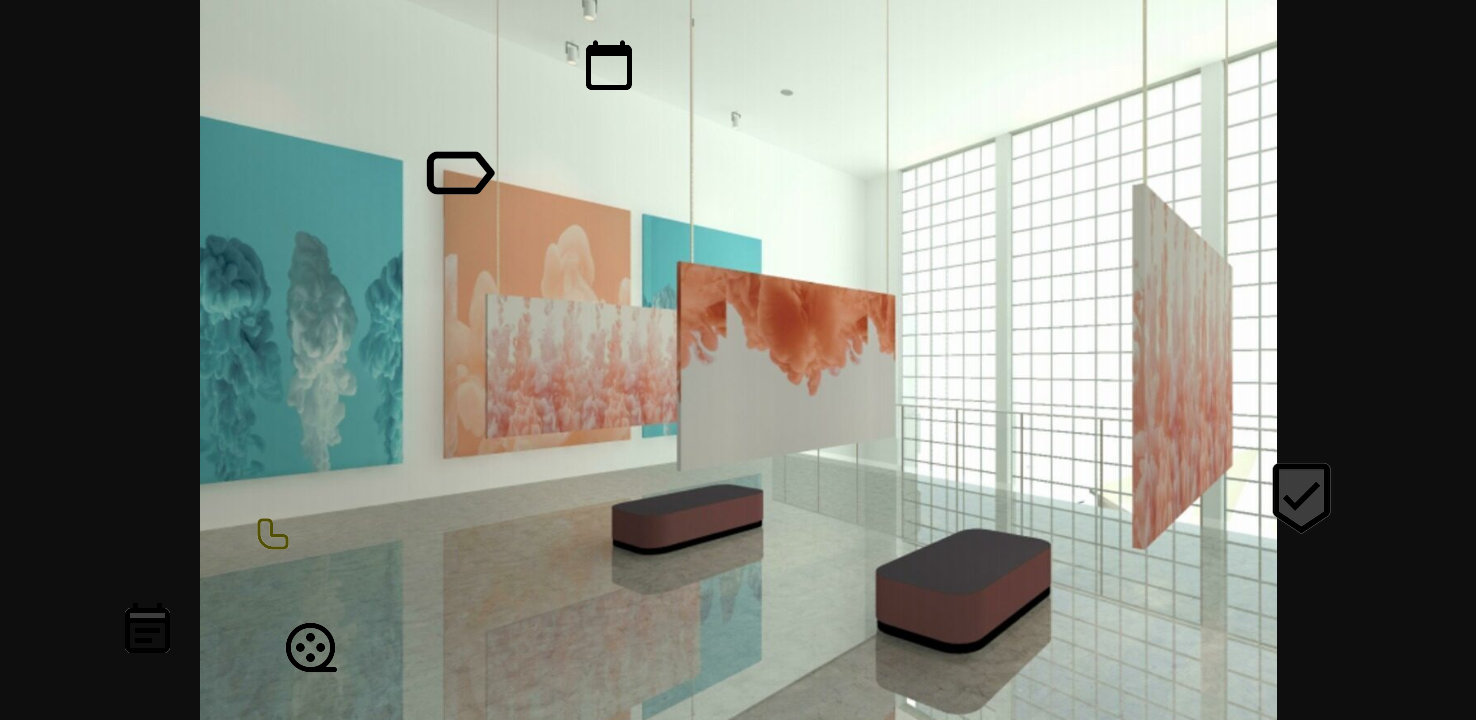 Image resolution: width=1476 pixels, height=720 pixels. Describe the element at coordinates (1301, 498) in the screenshot. I see `indicates a verified or visited location` at that location.